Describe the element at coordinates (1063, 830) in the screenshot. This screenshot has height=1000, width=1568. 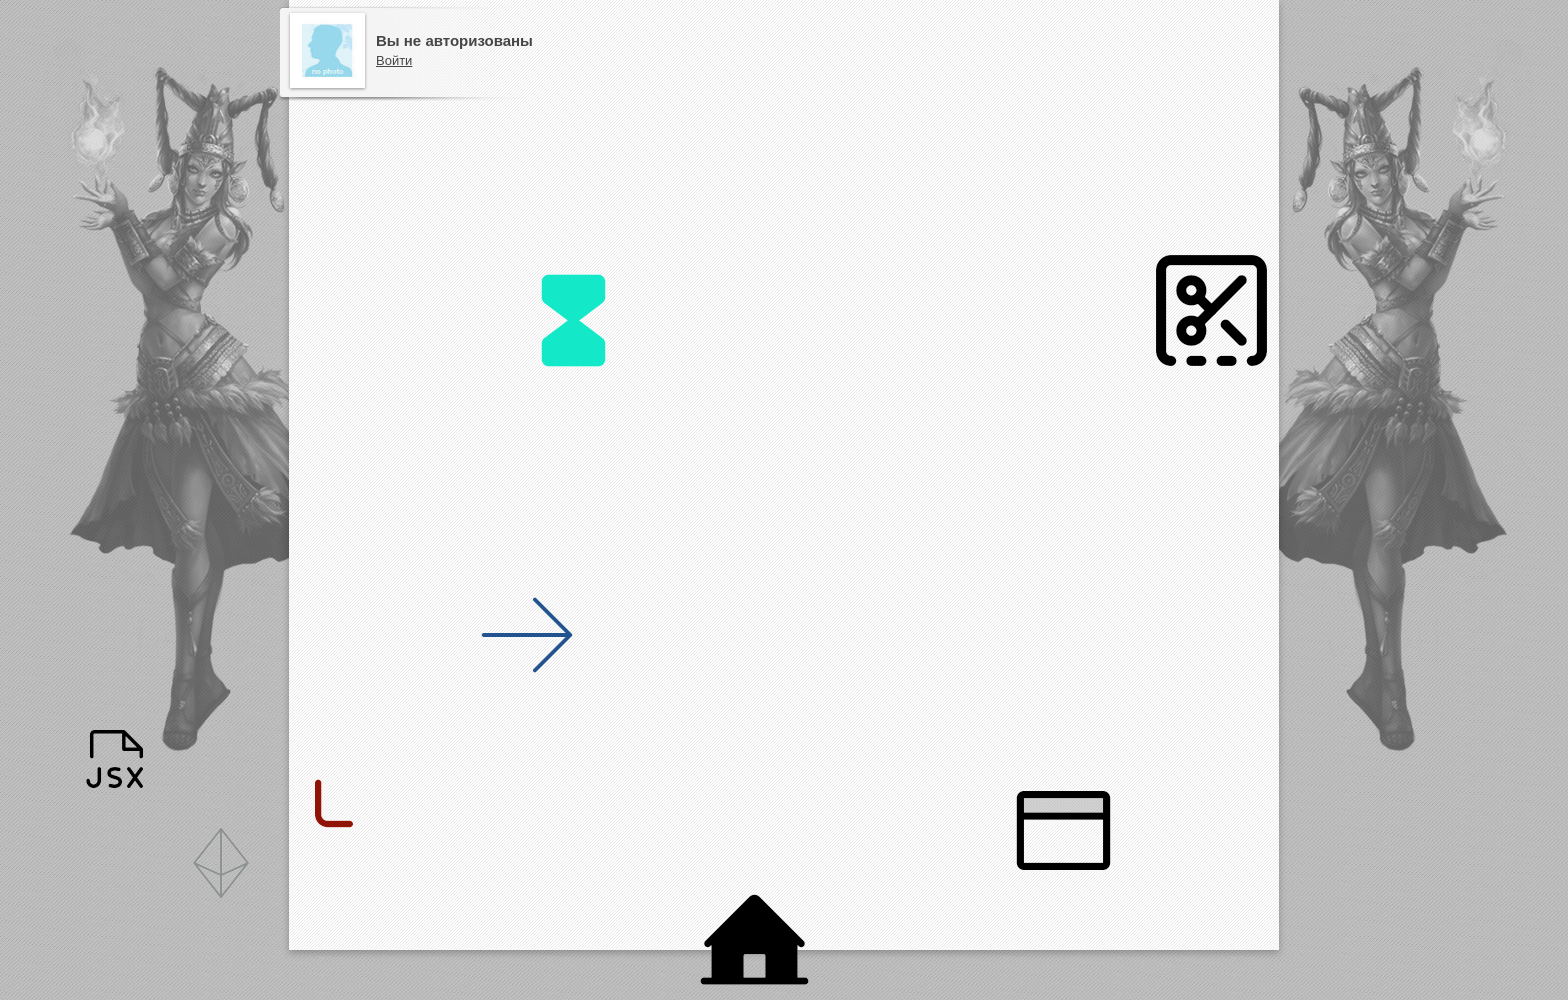
I see `open web browser` at that location.